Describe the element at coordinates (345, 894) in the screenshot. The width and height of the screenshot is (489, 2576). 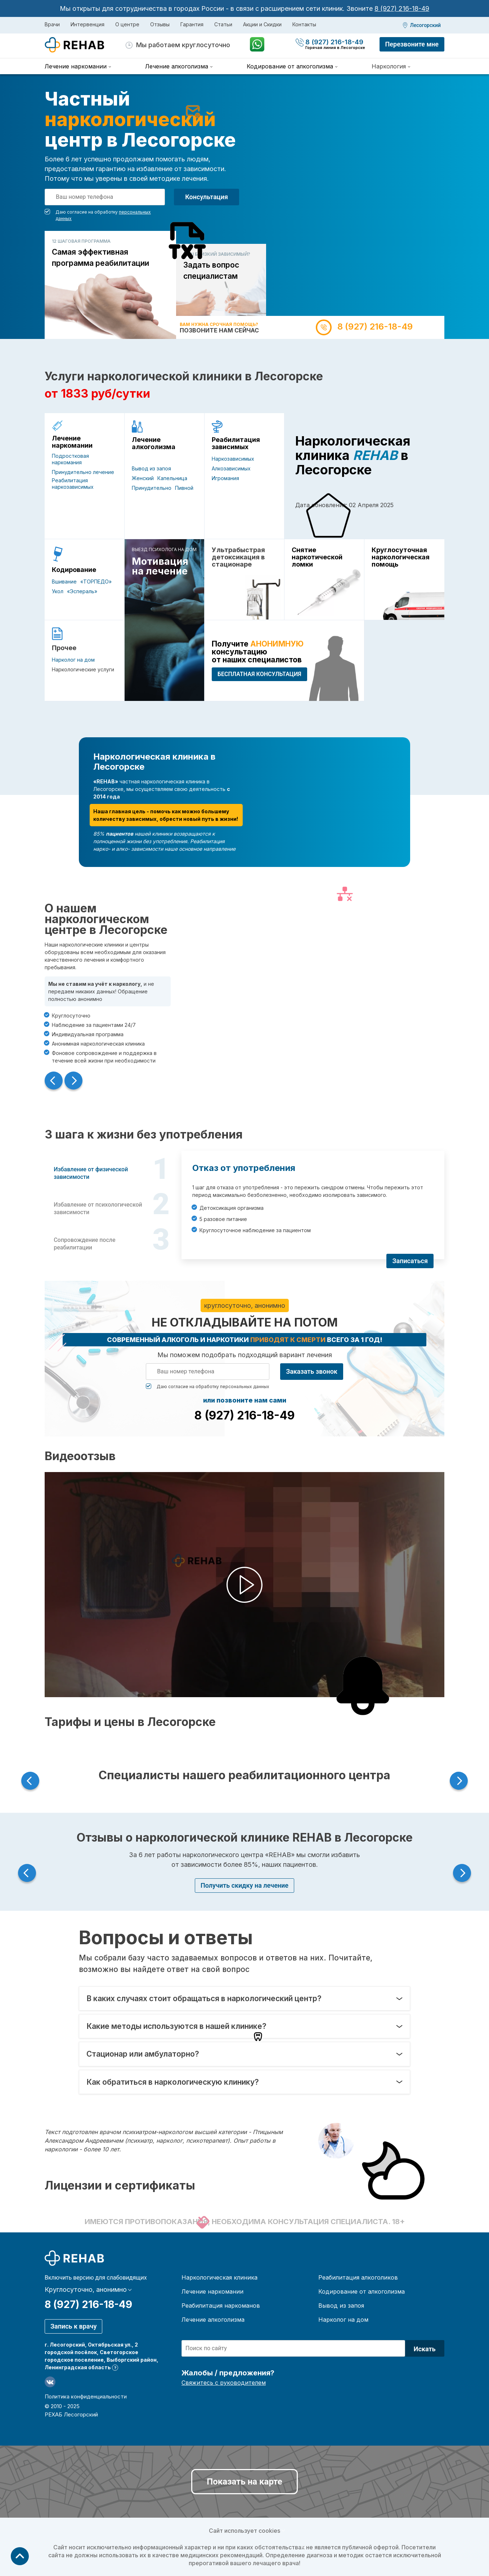
I see `network connection failed or unavailable` at that location.